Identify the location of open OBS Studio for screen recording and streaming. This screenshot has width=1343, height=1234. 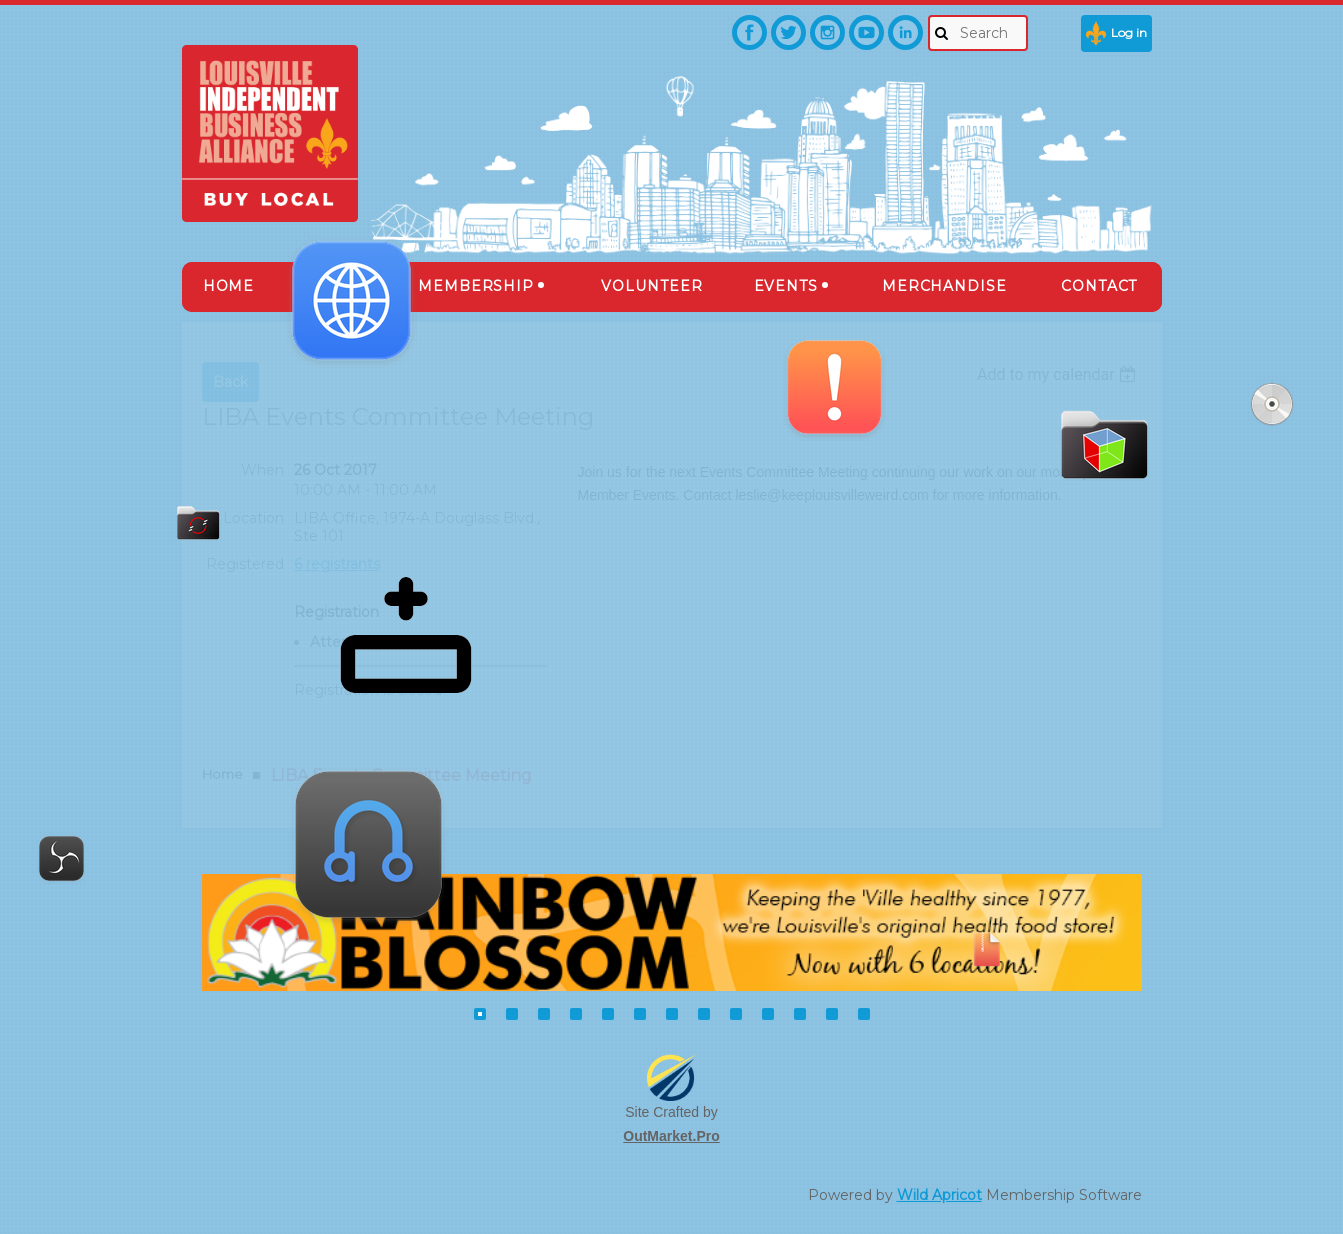
(61, 858).